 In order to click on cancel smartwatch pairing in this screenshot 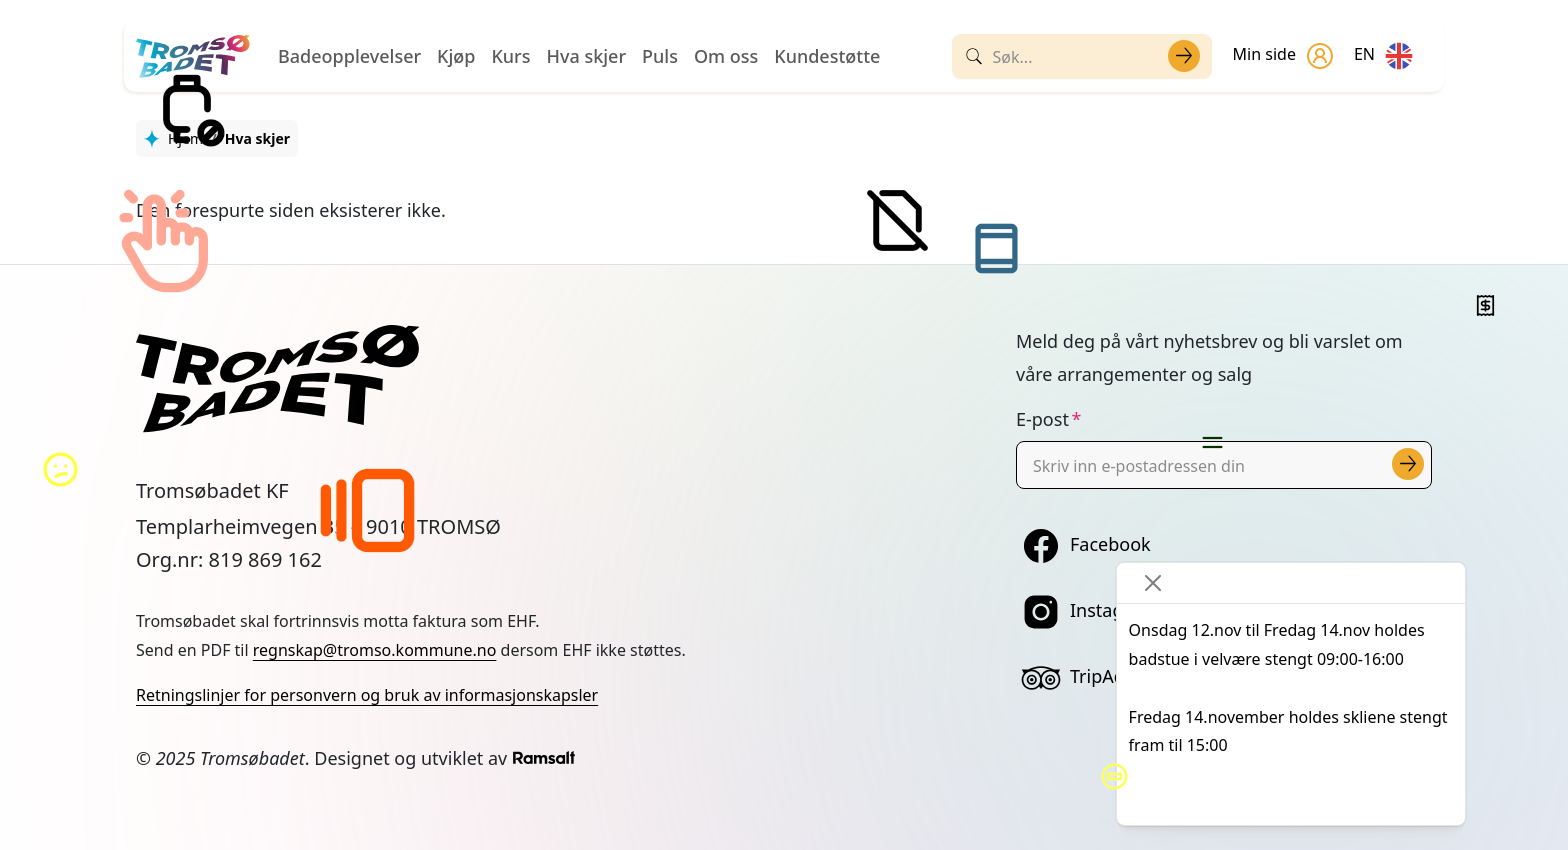, I will do `click(187, 109)`.